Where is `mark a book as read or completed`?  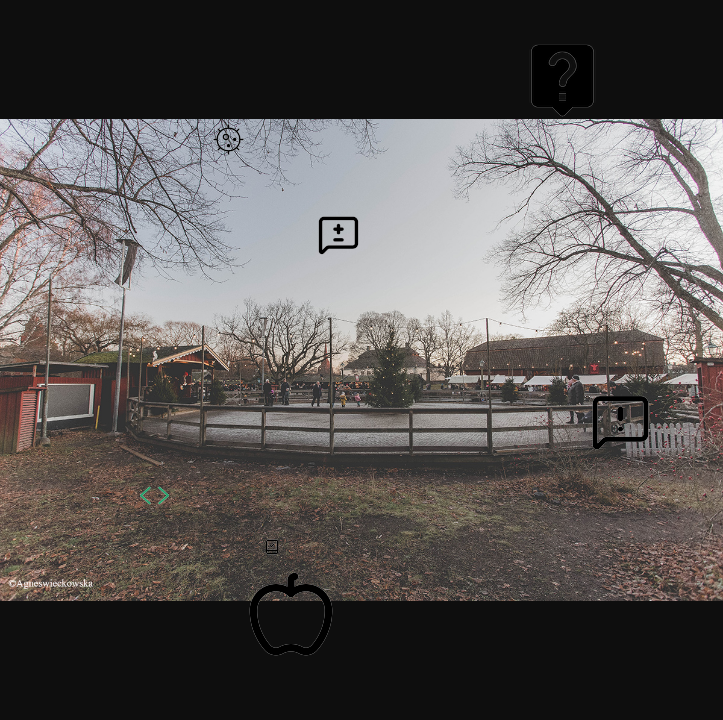 mark a book as read or completed is located at coordinates (272, 547).